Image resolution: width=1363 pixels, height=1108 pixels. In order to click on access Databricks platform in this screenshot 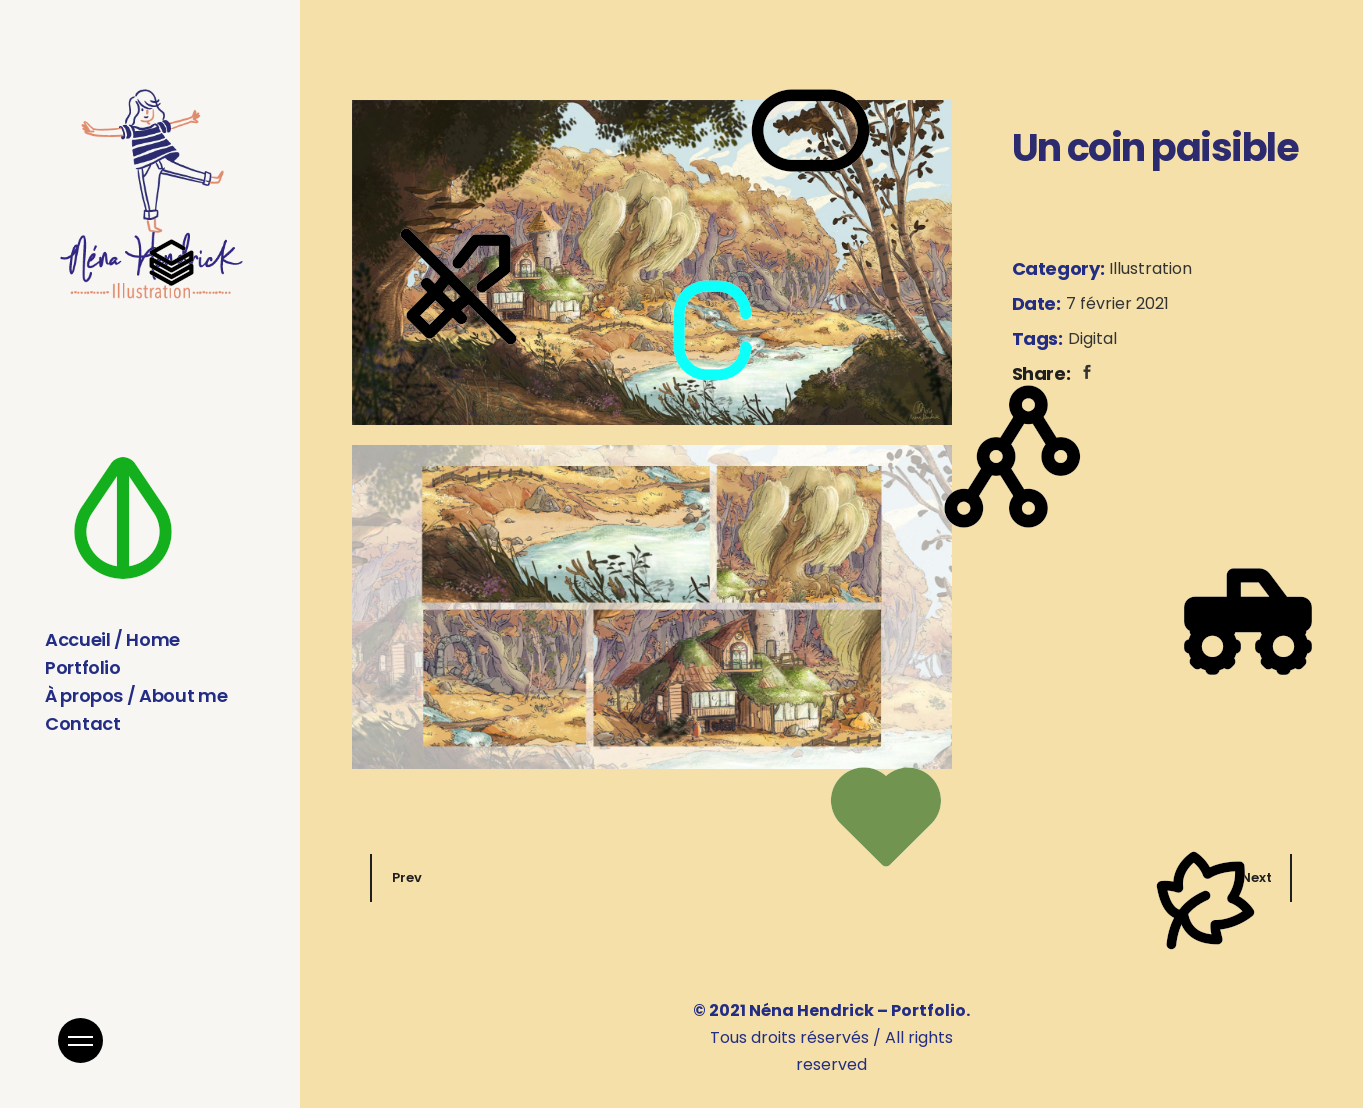, I will do `click(171, 261)`.